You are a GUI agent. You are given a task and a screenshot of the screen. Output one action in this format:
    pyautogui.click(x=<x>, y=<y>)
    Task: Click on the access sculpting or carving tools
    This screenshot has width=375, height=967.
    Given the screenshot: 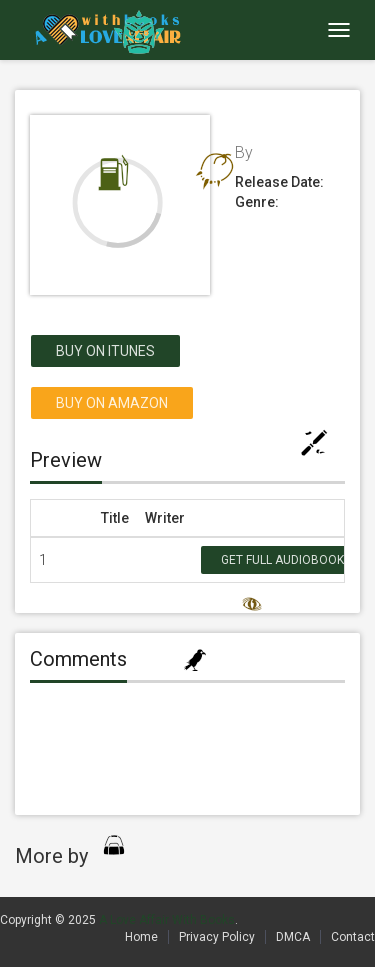 What is the action you would take?
    pyautogui.click(x=314, y=442)
    